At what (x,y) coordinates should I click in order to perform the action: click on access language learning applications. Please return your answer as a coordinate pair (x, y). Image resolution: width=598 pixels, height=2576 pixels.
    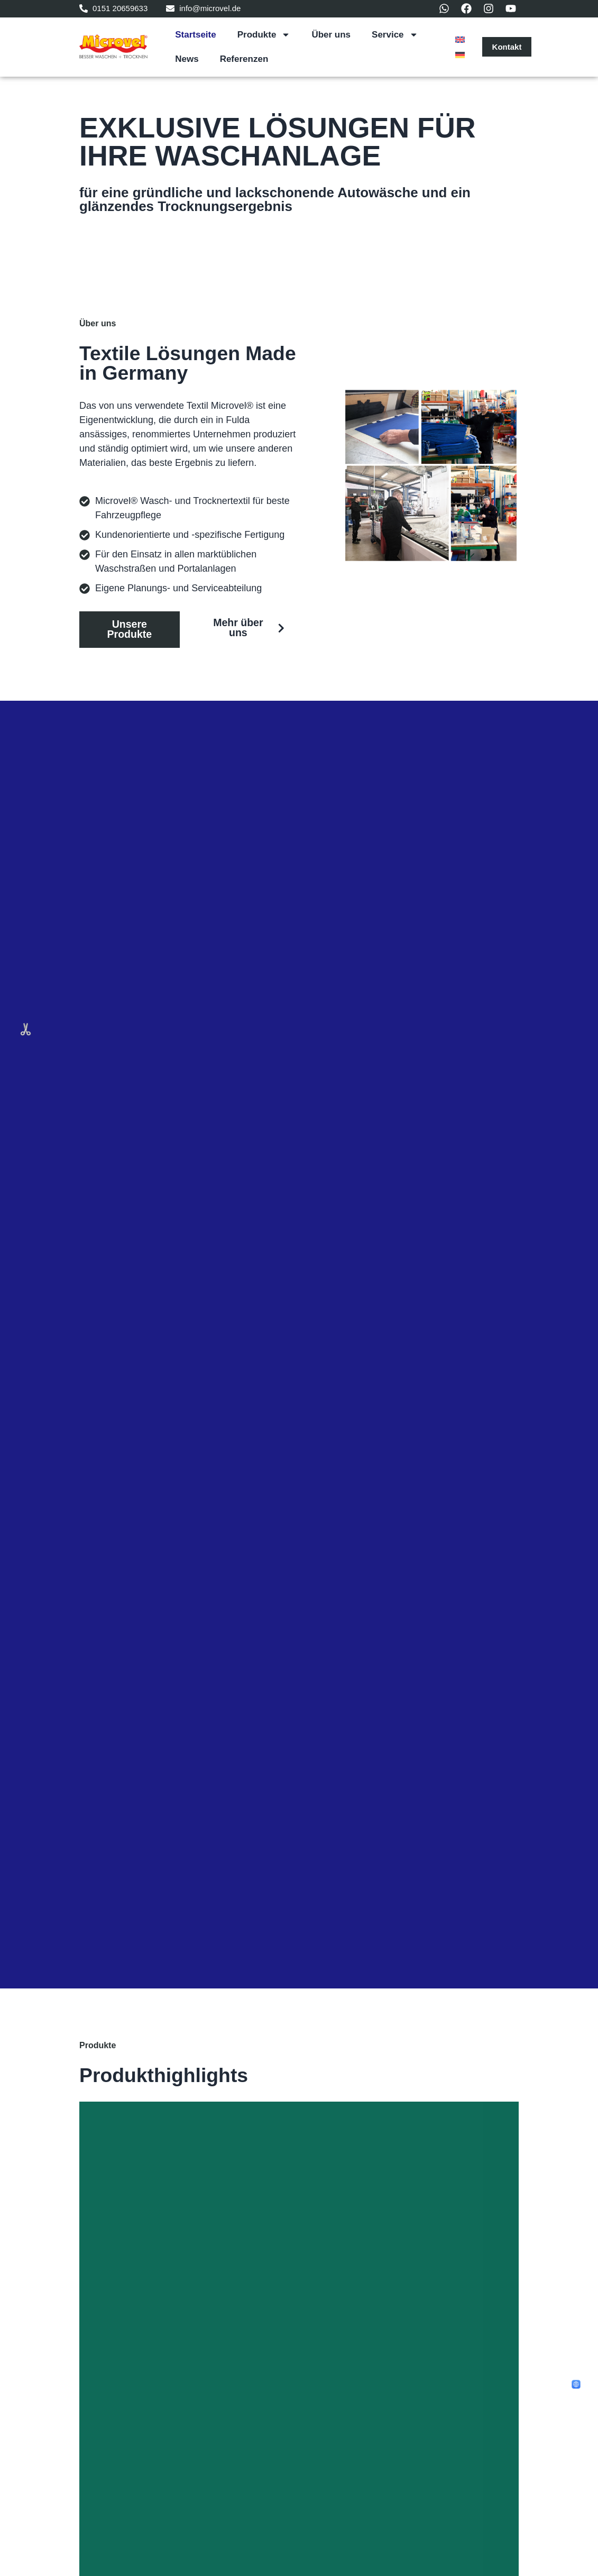
    Looking at the image, I should click on (576, 2384).